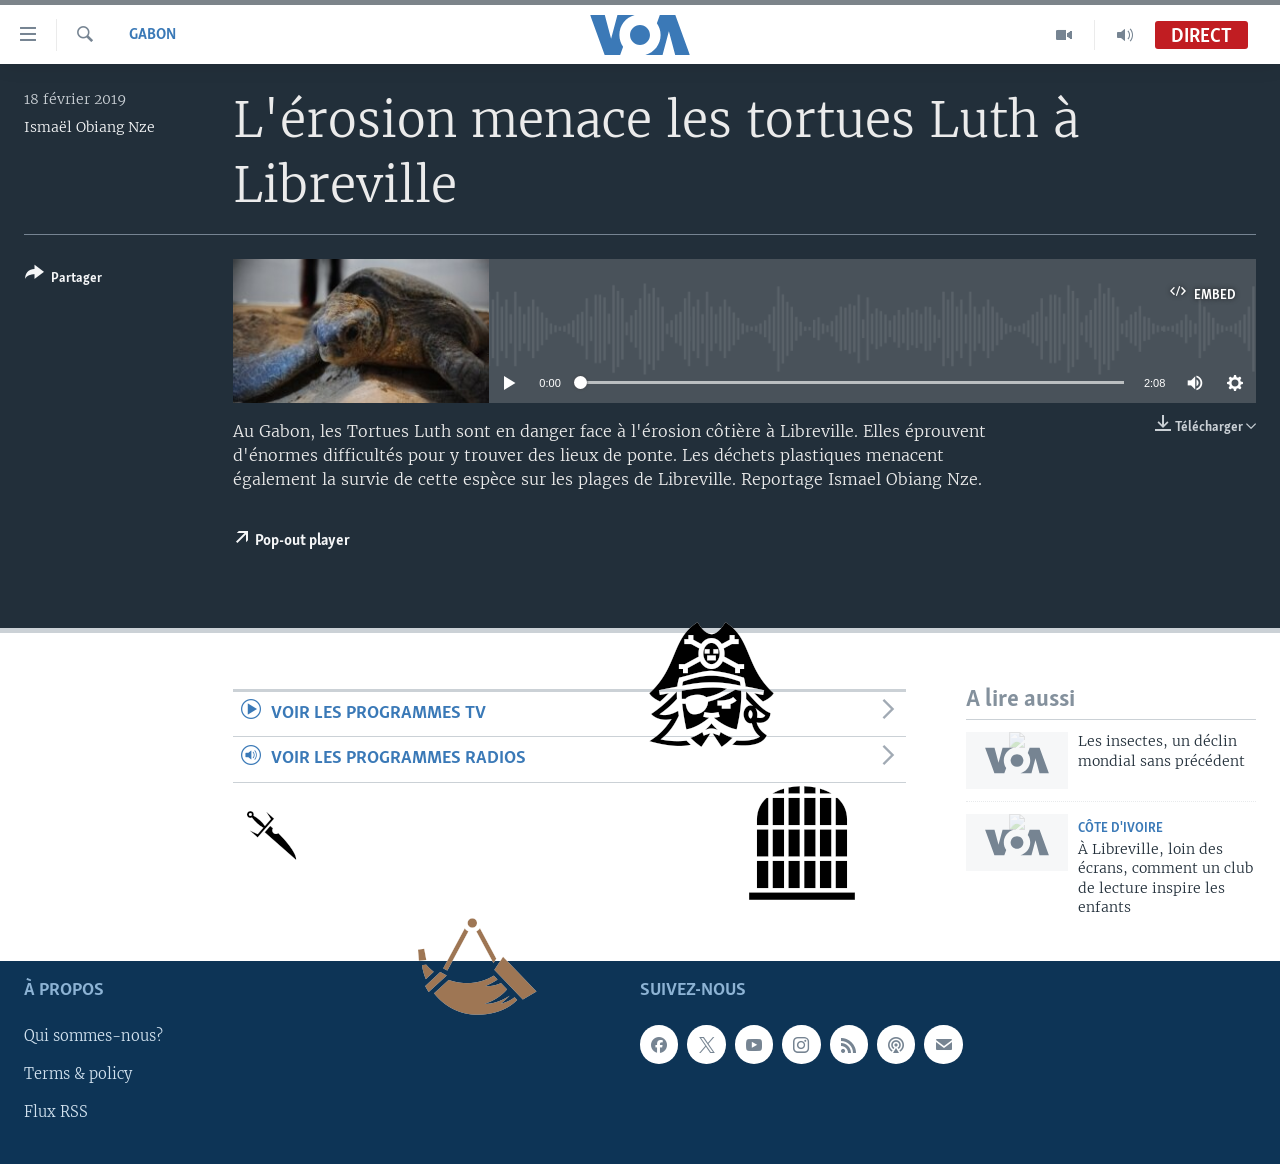 Image resolution: width=1280 pixels, height=1164 pixels. I want to click on equip or use hunting horn instrument, so click(476, 972).